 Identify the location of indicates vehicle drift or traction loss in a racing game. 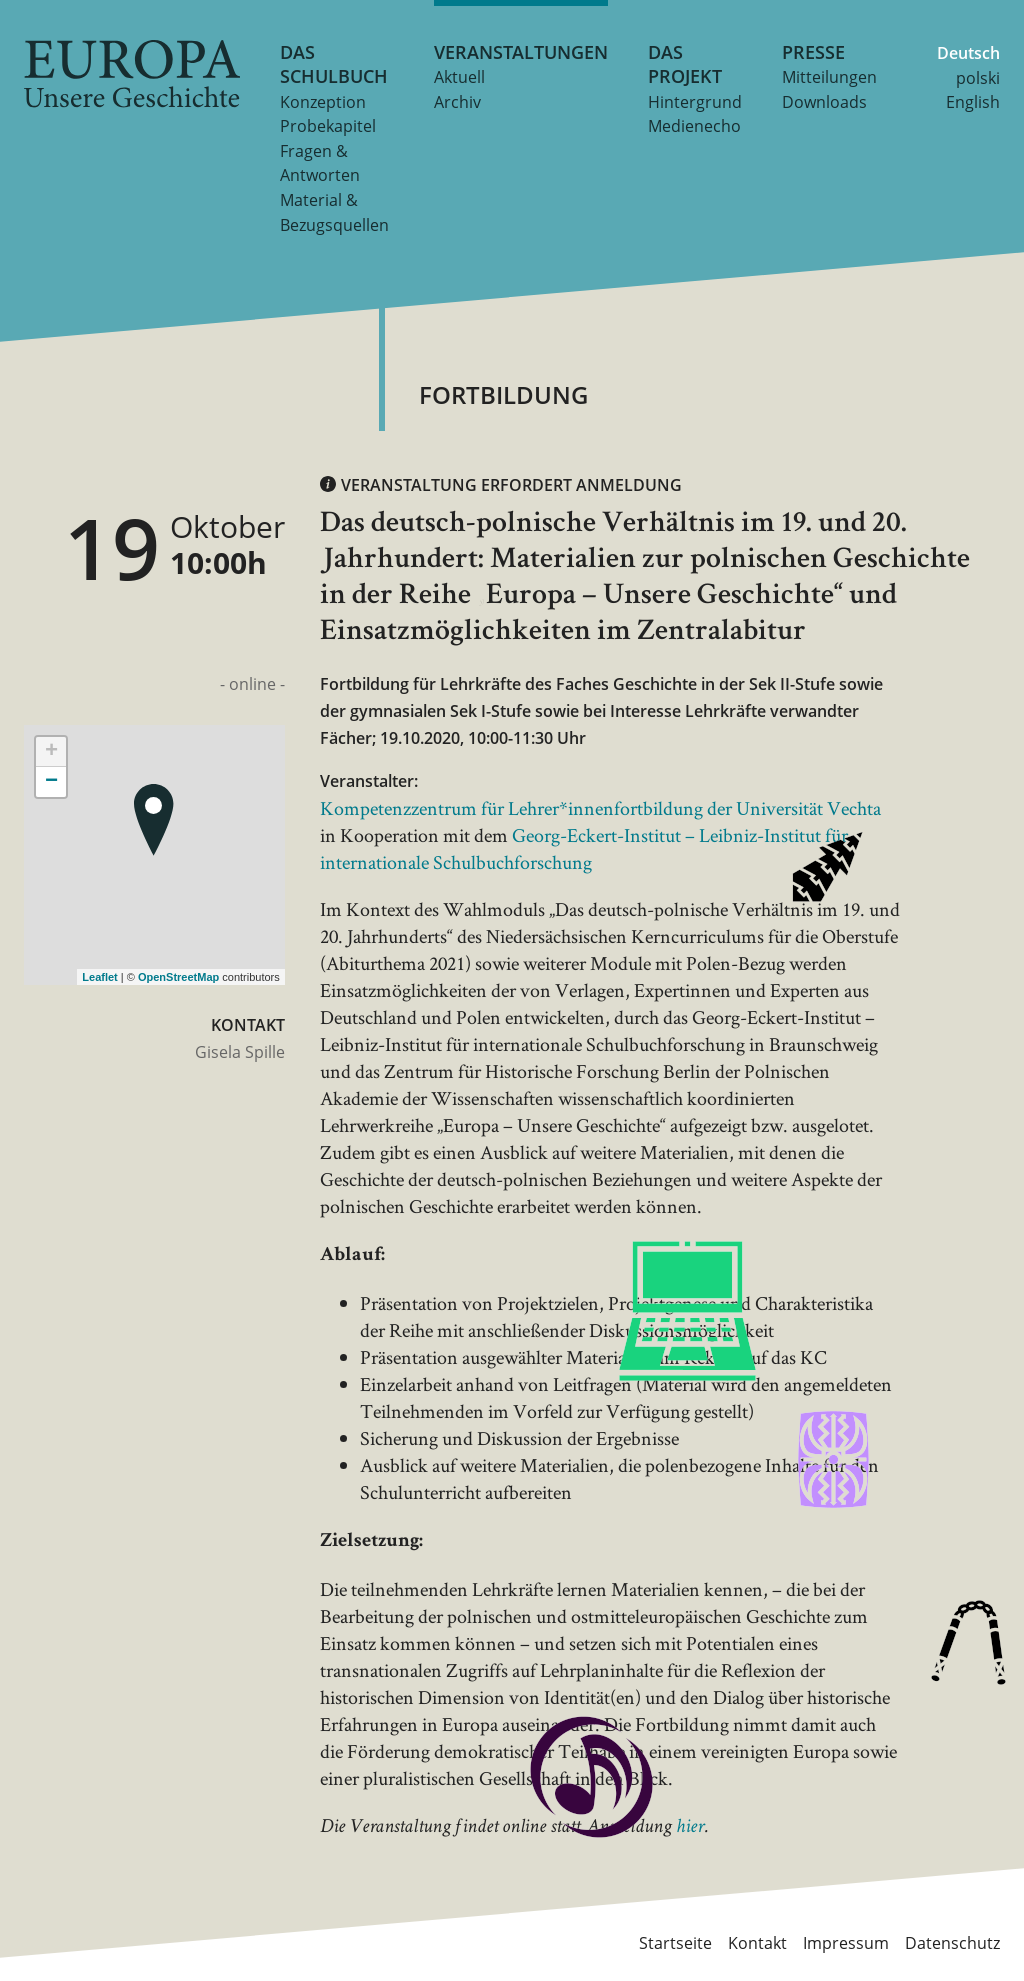
(827, 866).